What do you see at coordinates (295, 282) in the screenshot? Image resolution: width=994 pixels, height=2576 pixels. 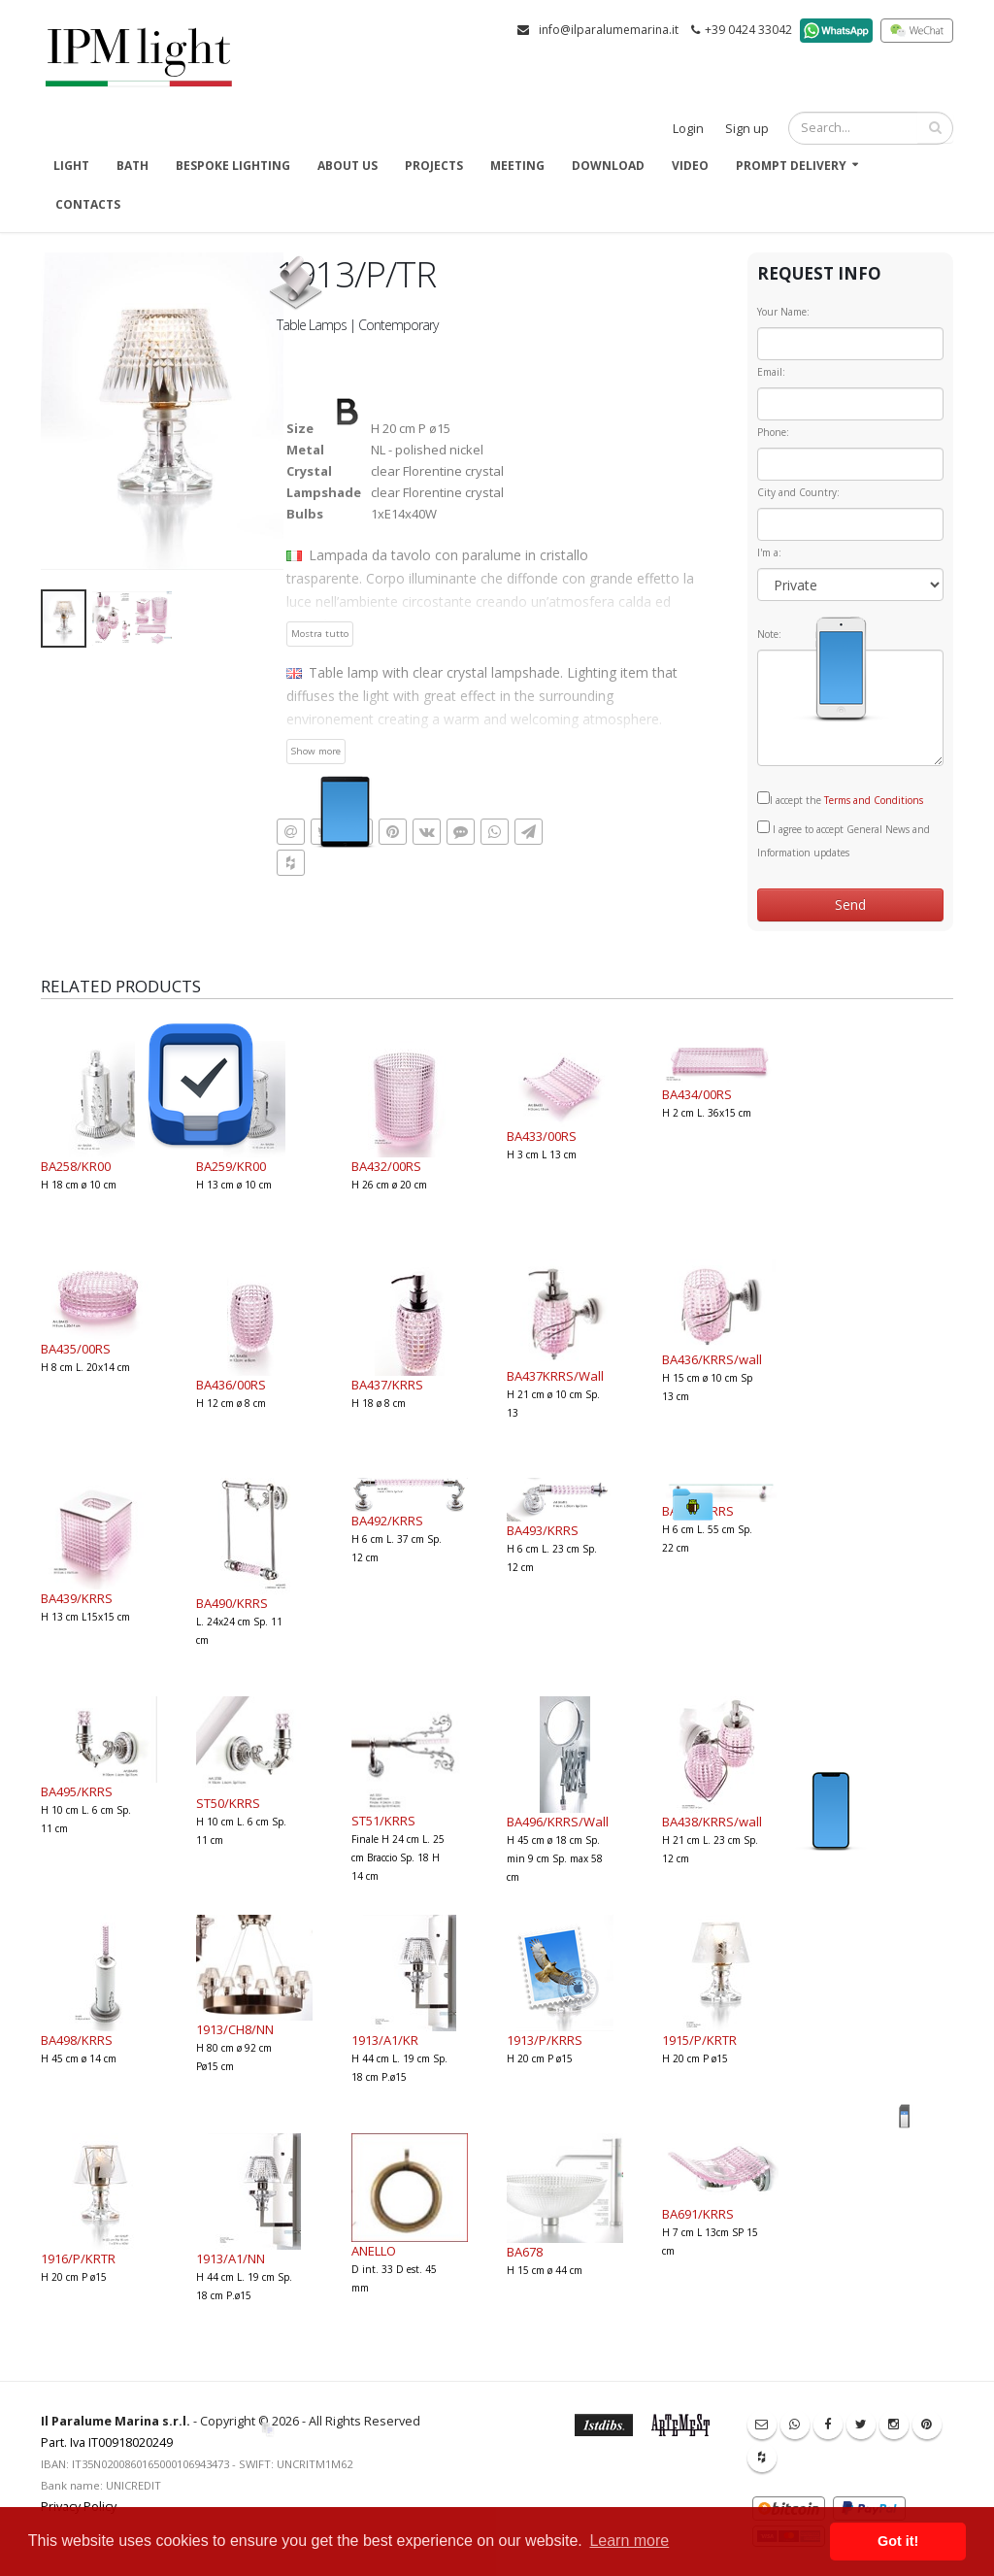 I see `run an AppleScript applet` at bounding box center [295, 282].